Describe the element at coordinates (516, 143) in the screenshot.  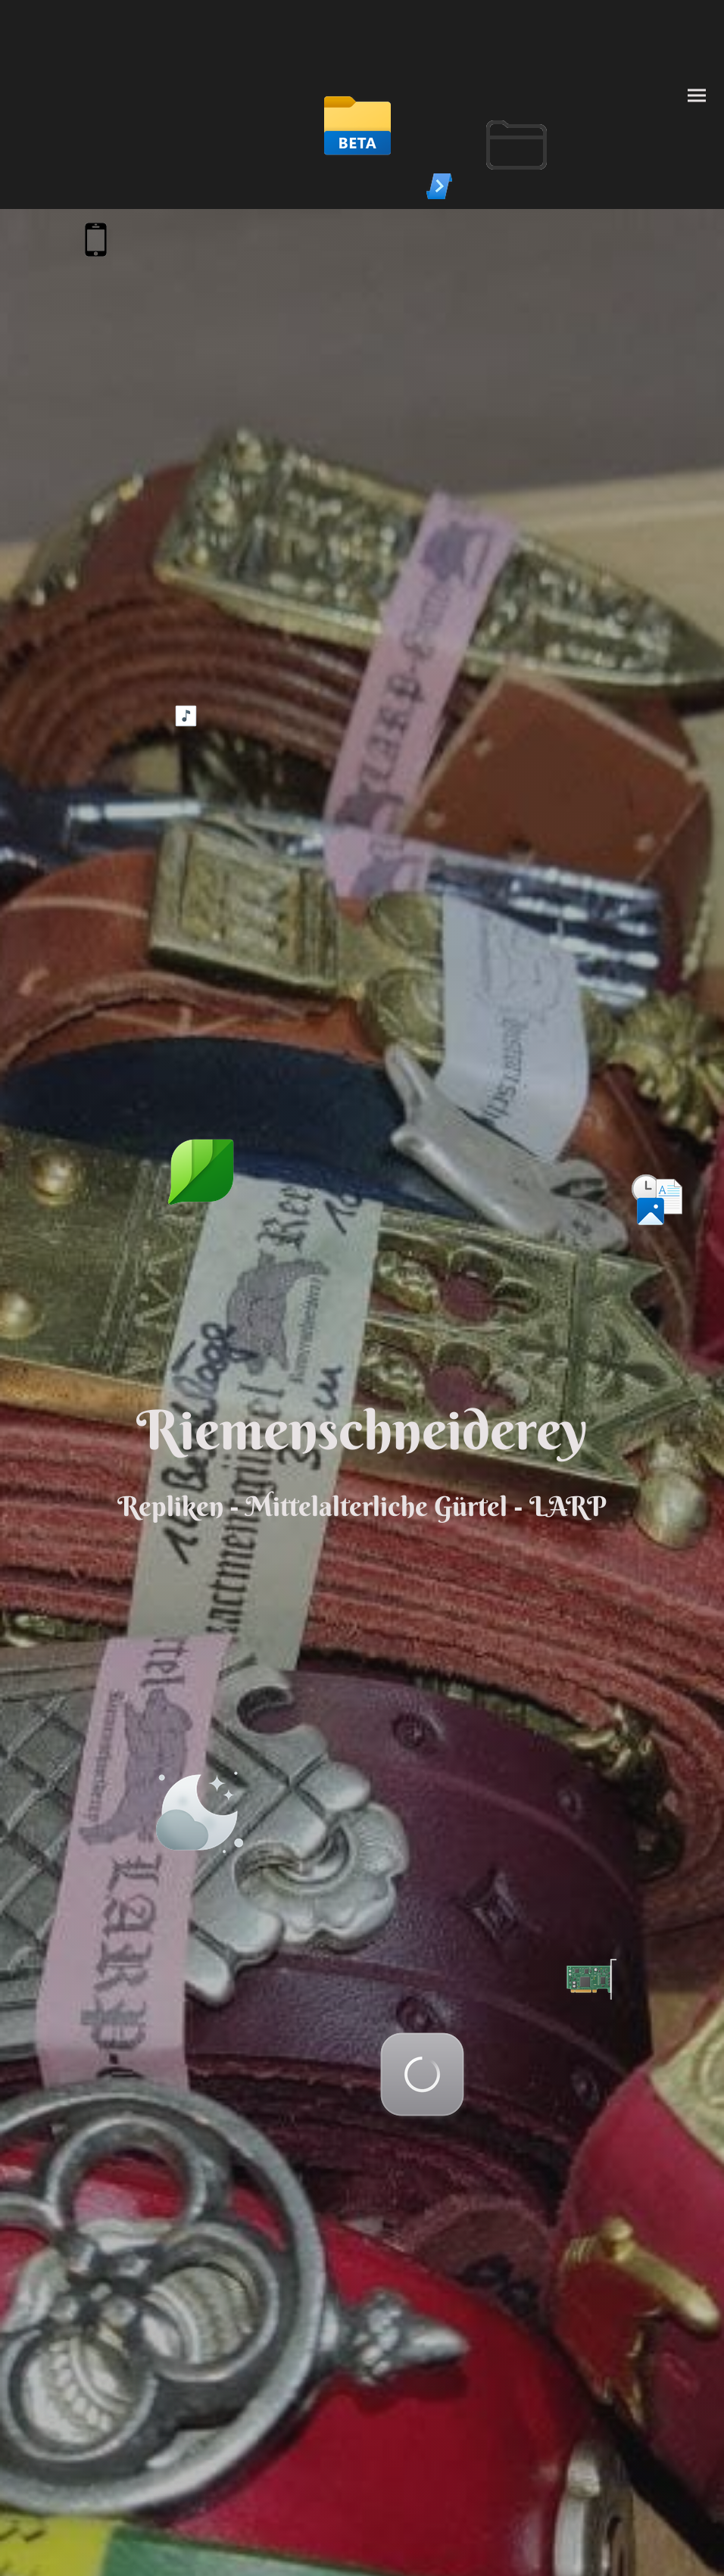
I see `open file manager` at that location.